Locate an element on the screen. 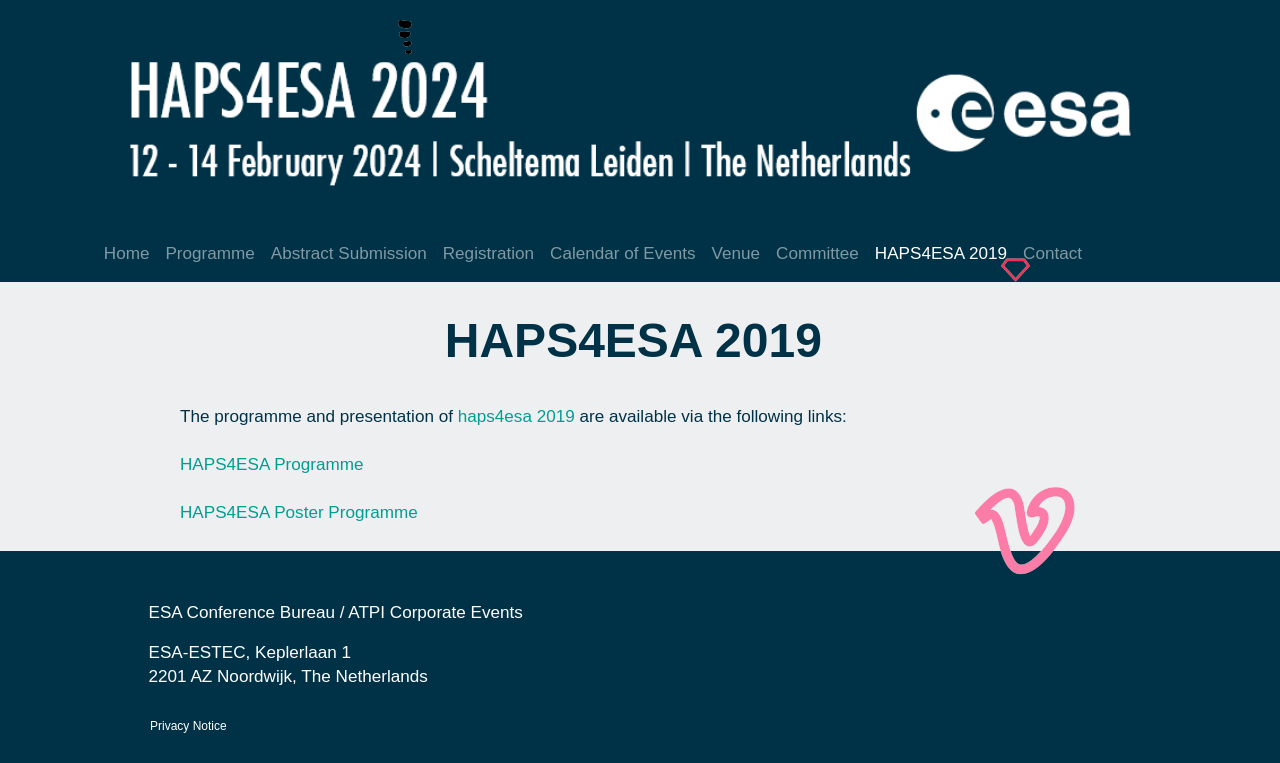 Image resolution: width=1280 pixels, height=763 pixels. spine game engine logo is located at coordinates (405, 37).